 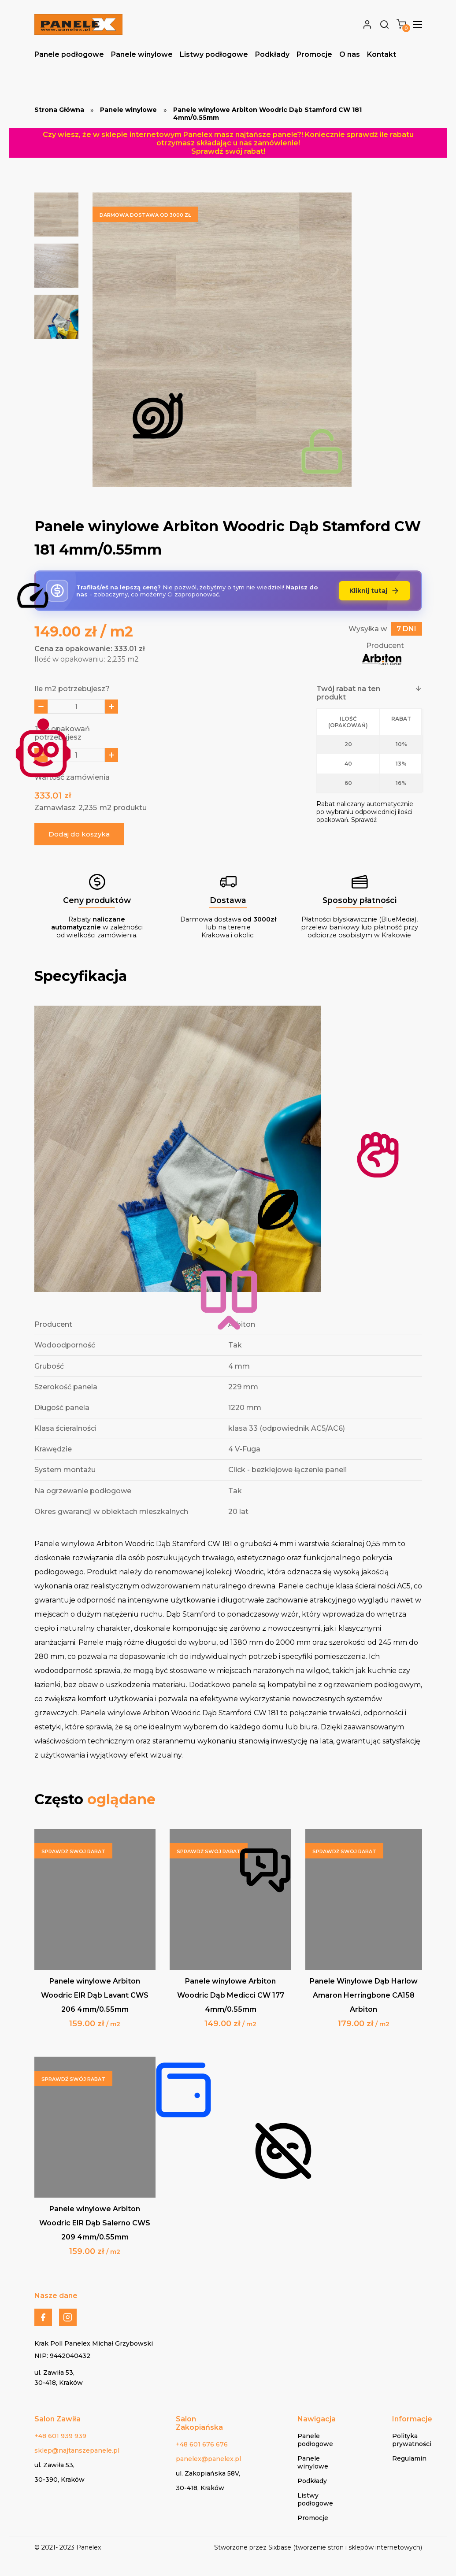 What do you see at coordinates (158, 416) in the screenshot?
I see `indicates slow loading or processing speed` at bounding box center [158, 416].